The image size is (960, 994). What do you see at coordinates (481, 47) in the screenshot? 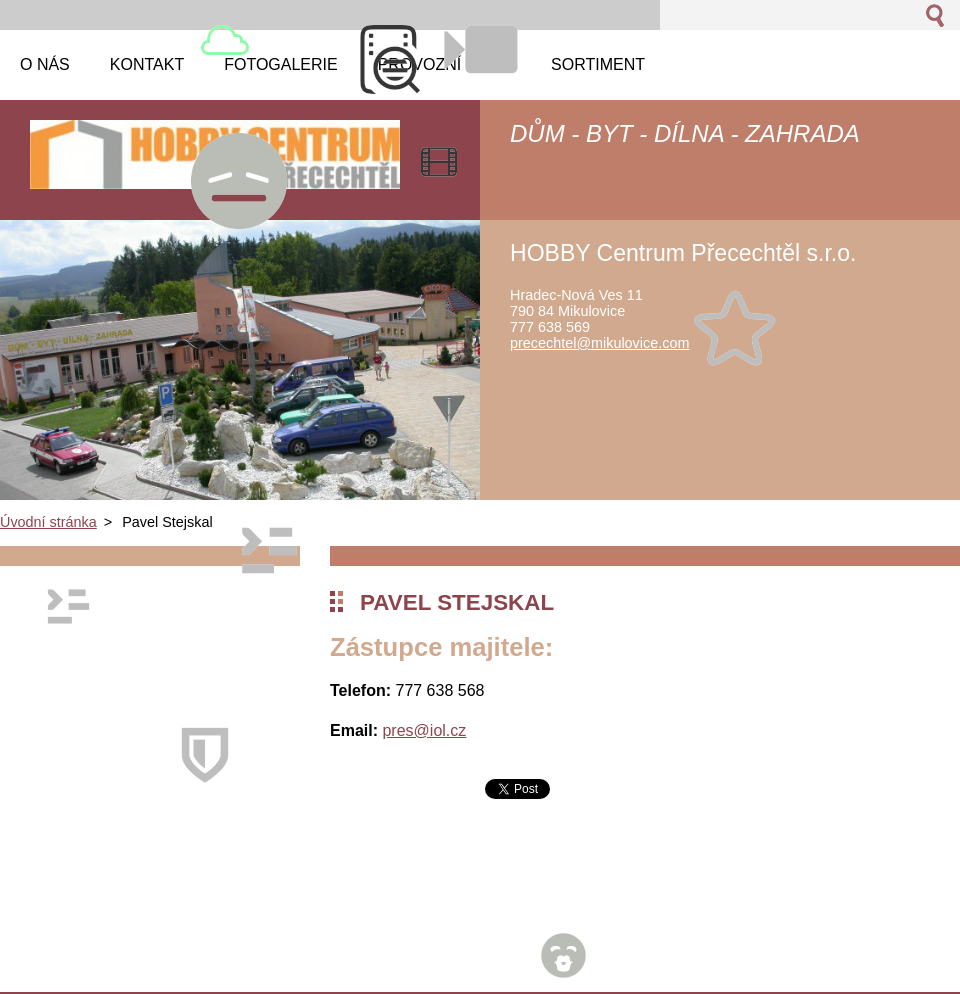
I see `open your videos folder` at bounding box center [481, 47].